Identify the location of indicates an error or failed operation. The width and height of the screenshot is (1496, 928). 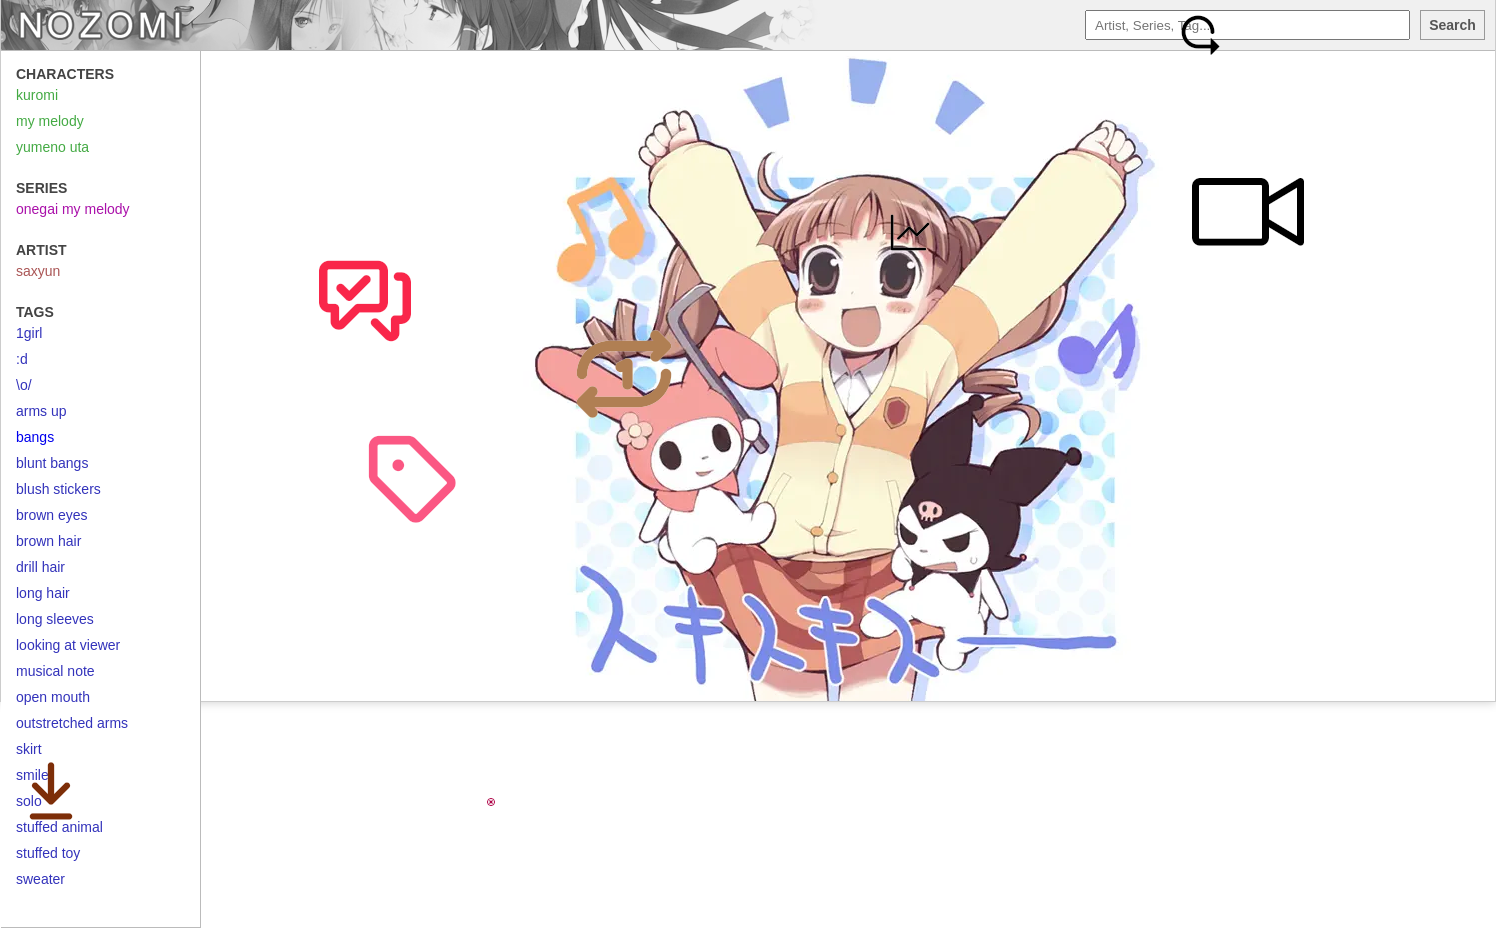
(491, 802).